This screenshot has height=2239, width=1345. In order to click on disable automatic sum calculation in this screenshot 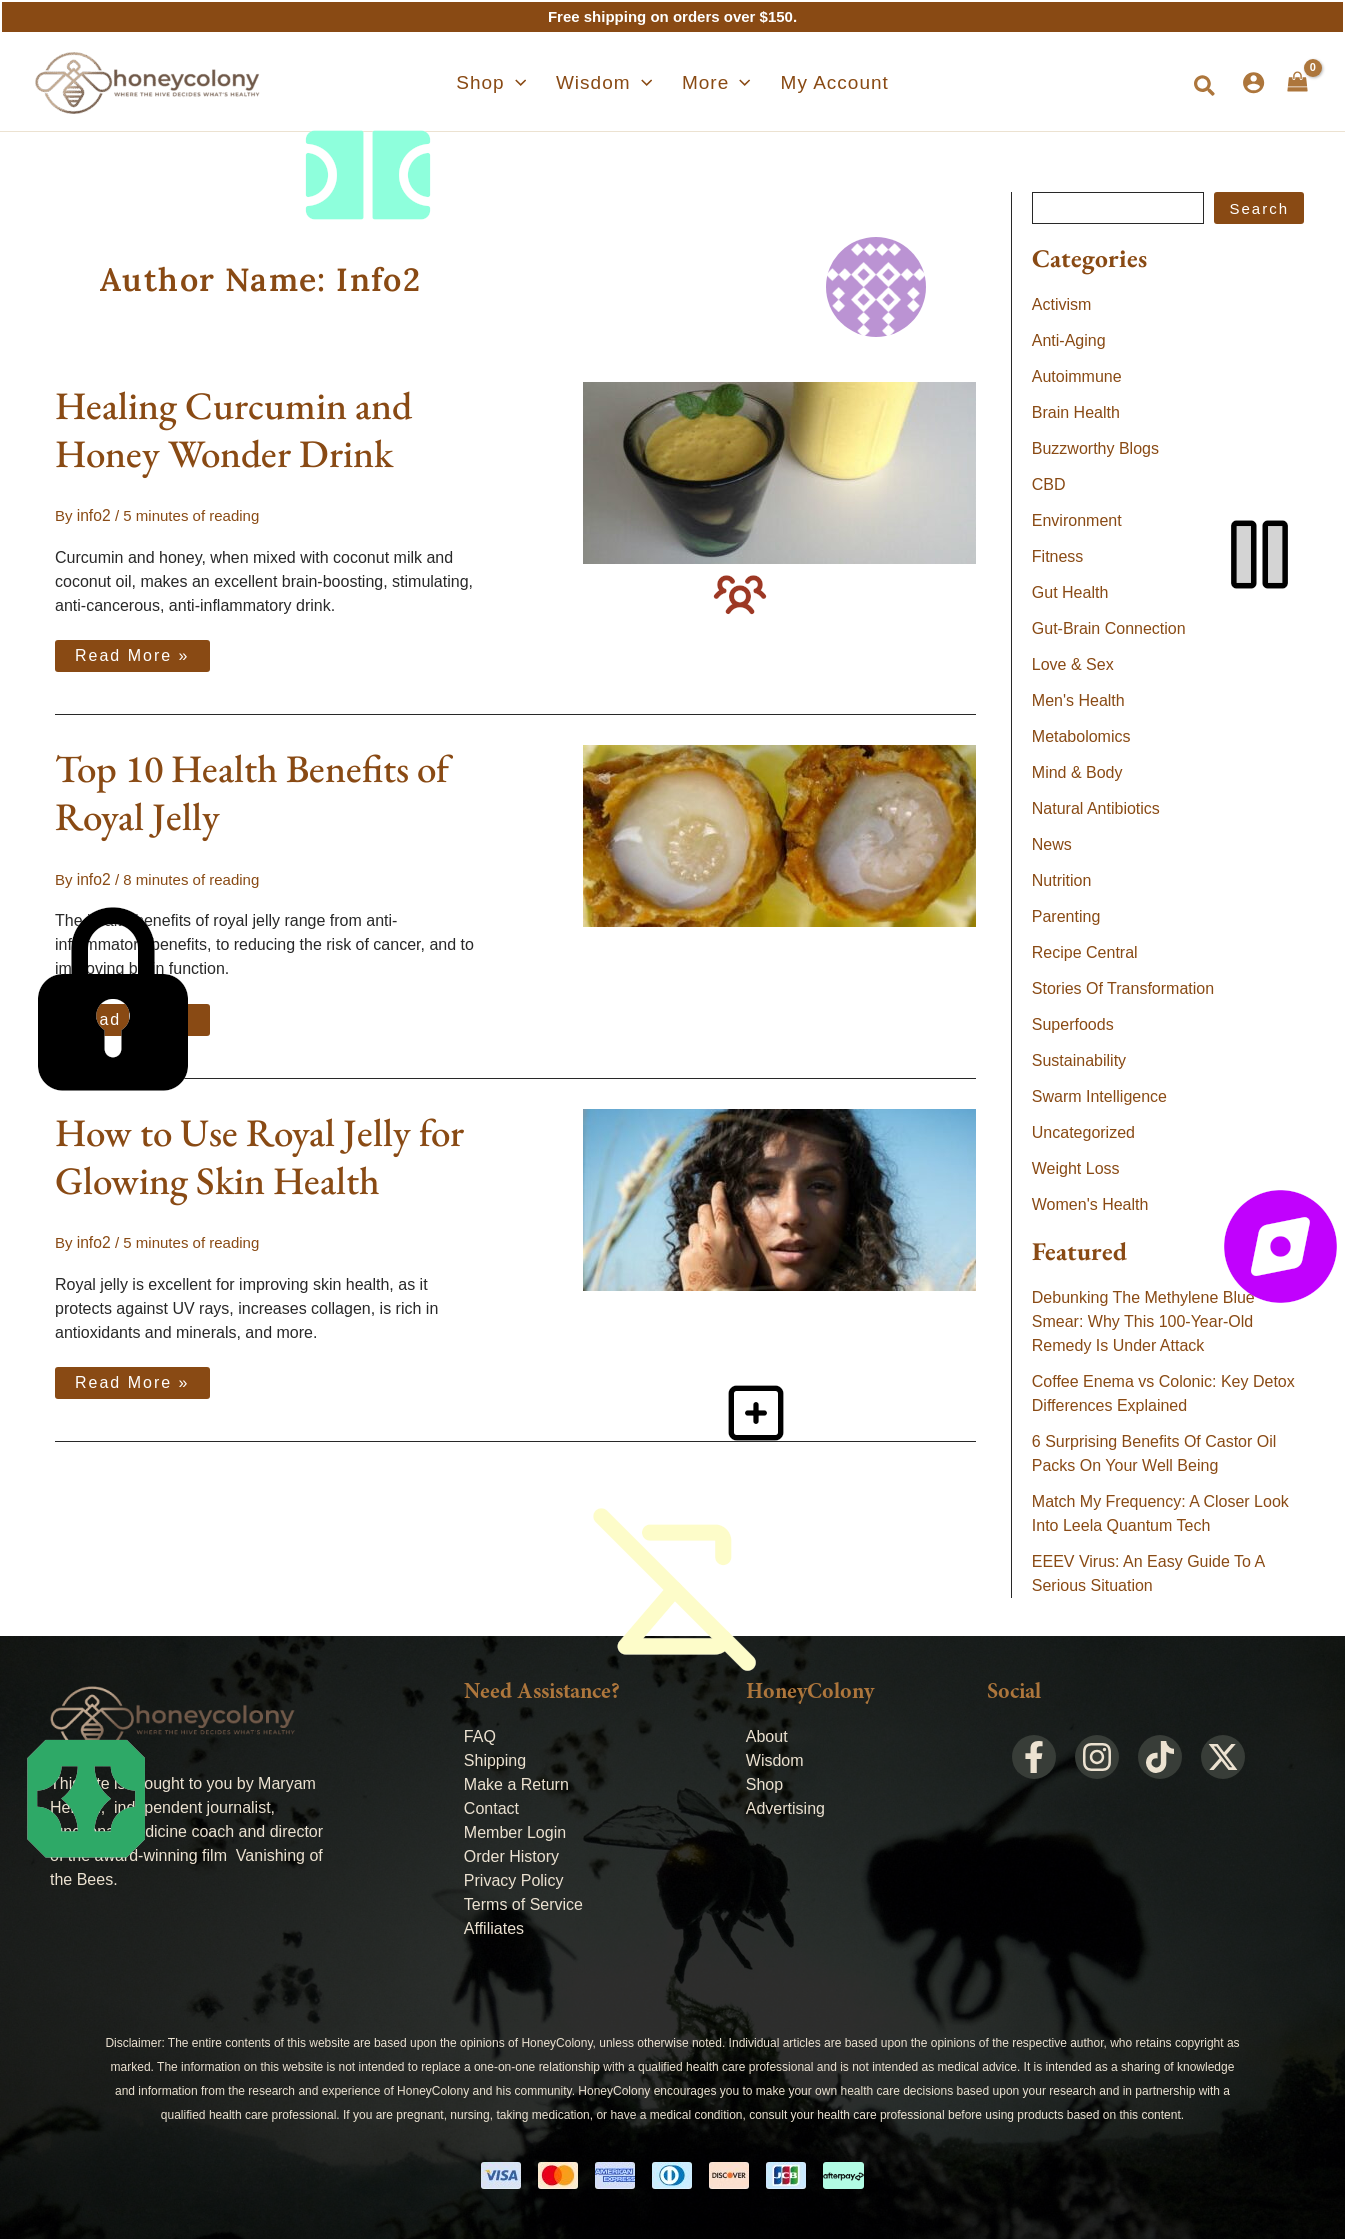, I will do `click(674, 1589)`.